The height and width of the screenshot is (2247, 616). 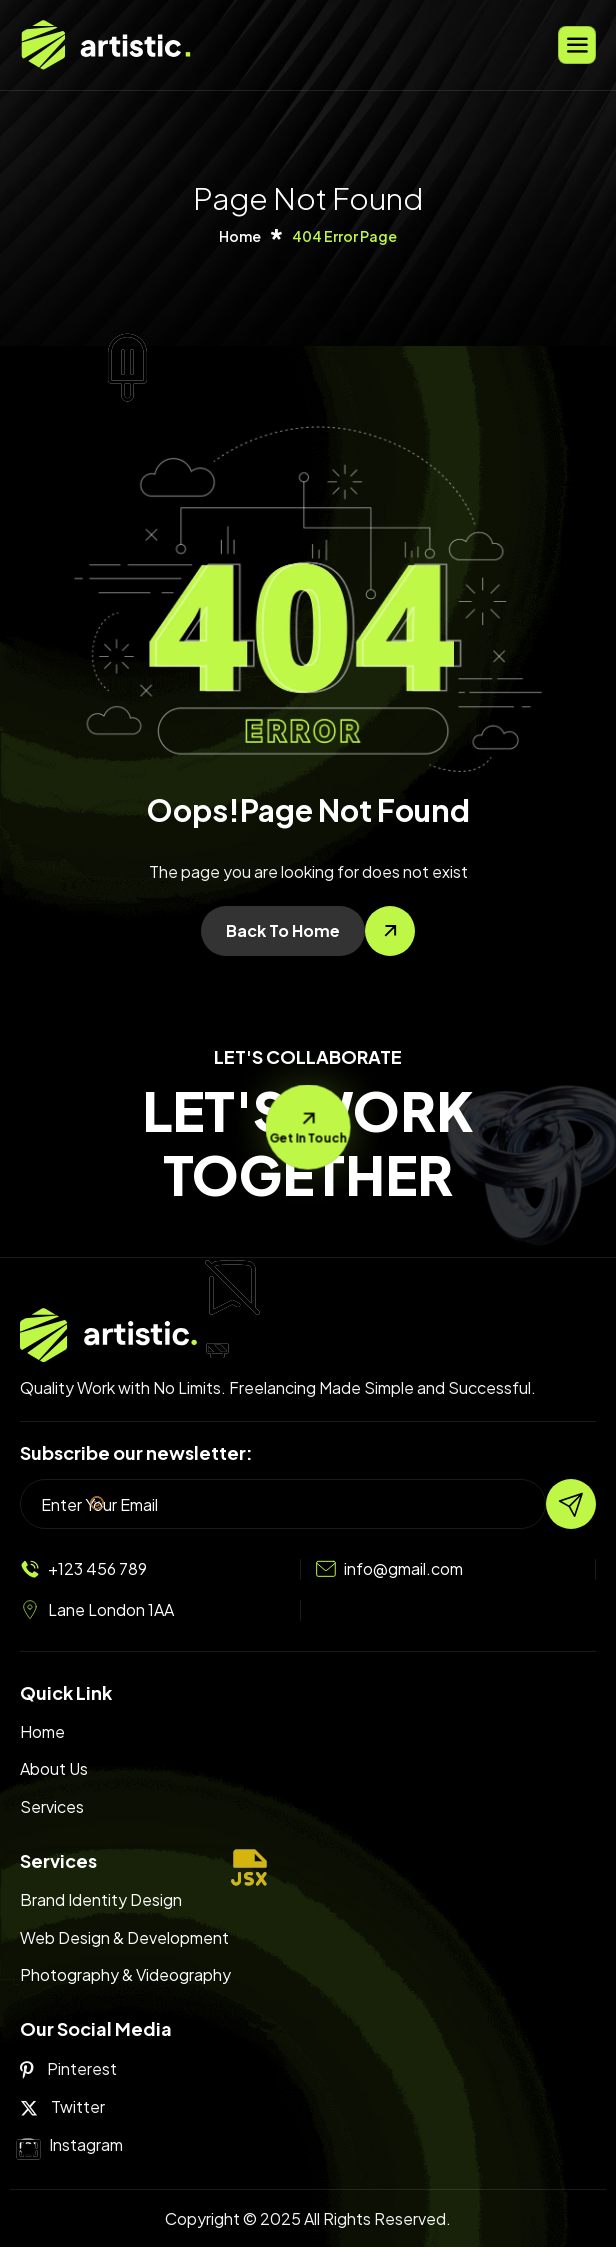 I want to click on indicates summer or seasonal content, so click(x=127, y=366).